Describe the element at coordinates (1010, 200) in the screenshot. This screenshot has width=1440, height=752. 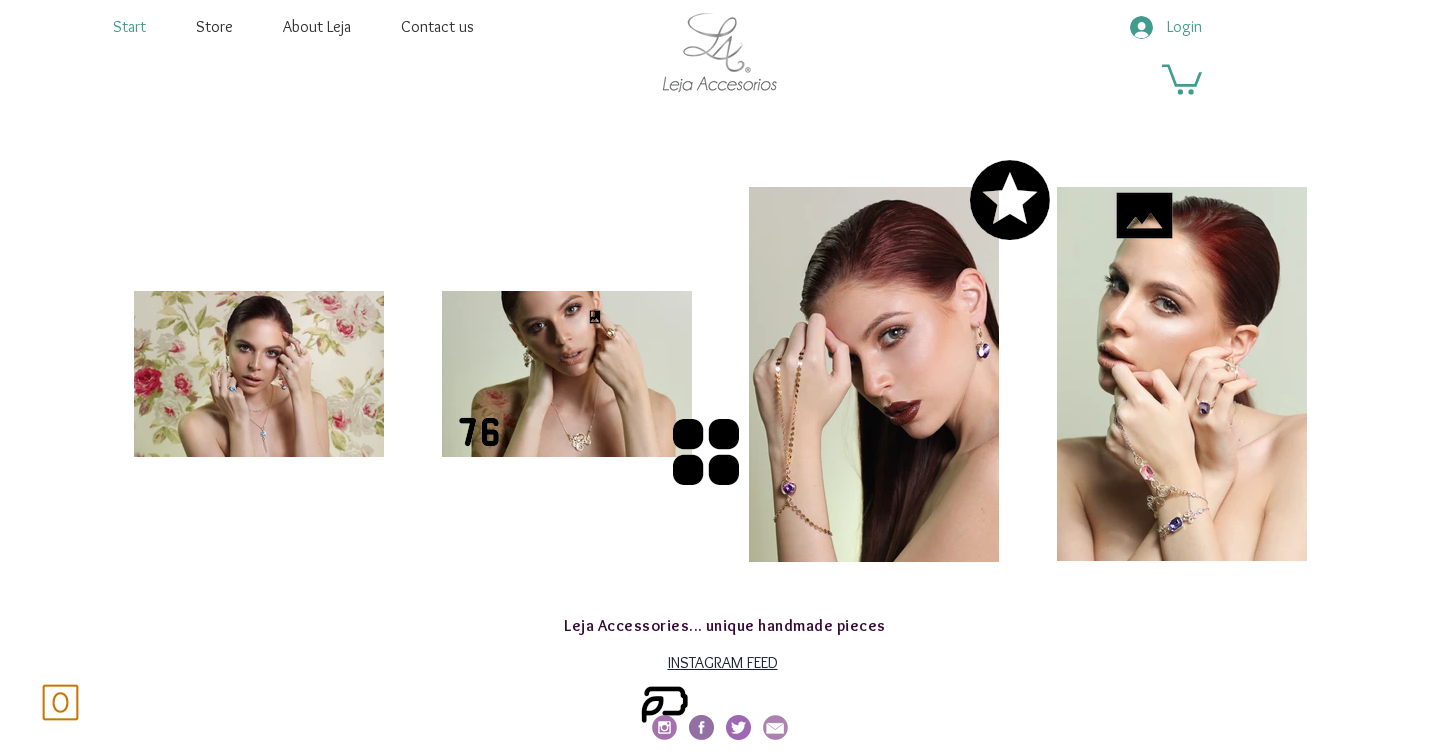
I see `view favorites or starred items` at that location.